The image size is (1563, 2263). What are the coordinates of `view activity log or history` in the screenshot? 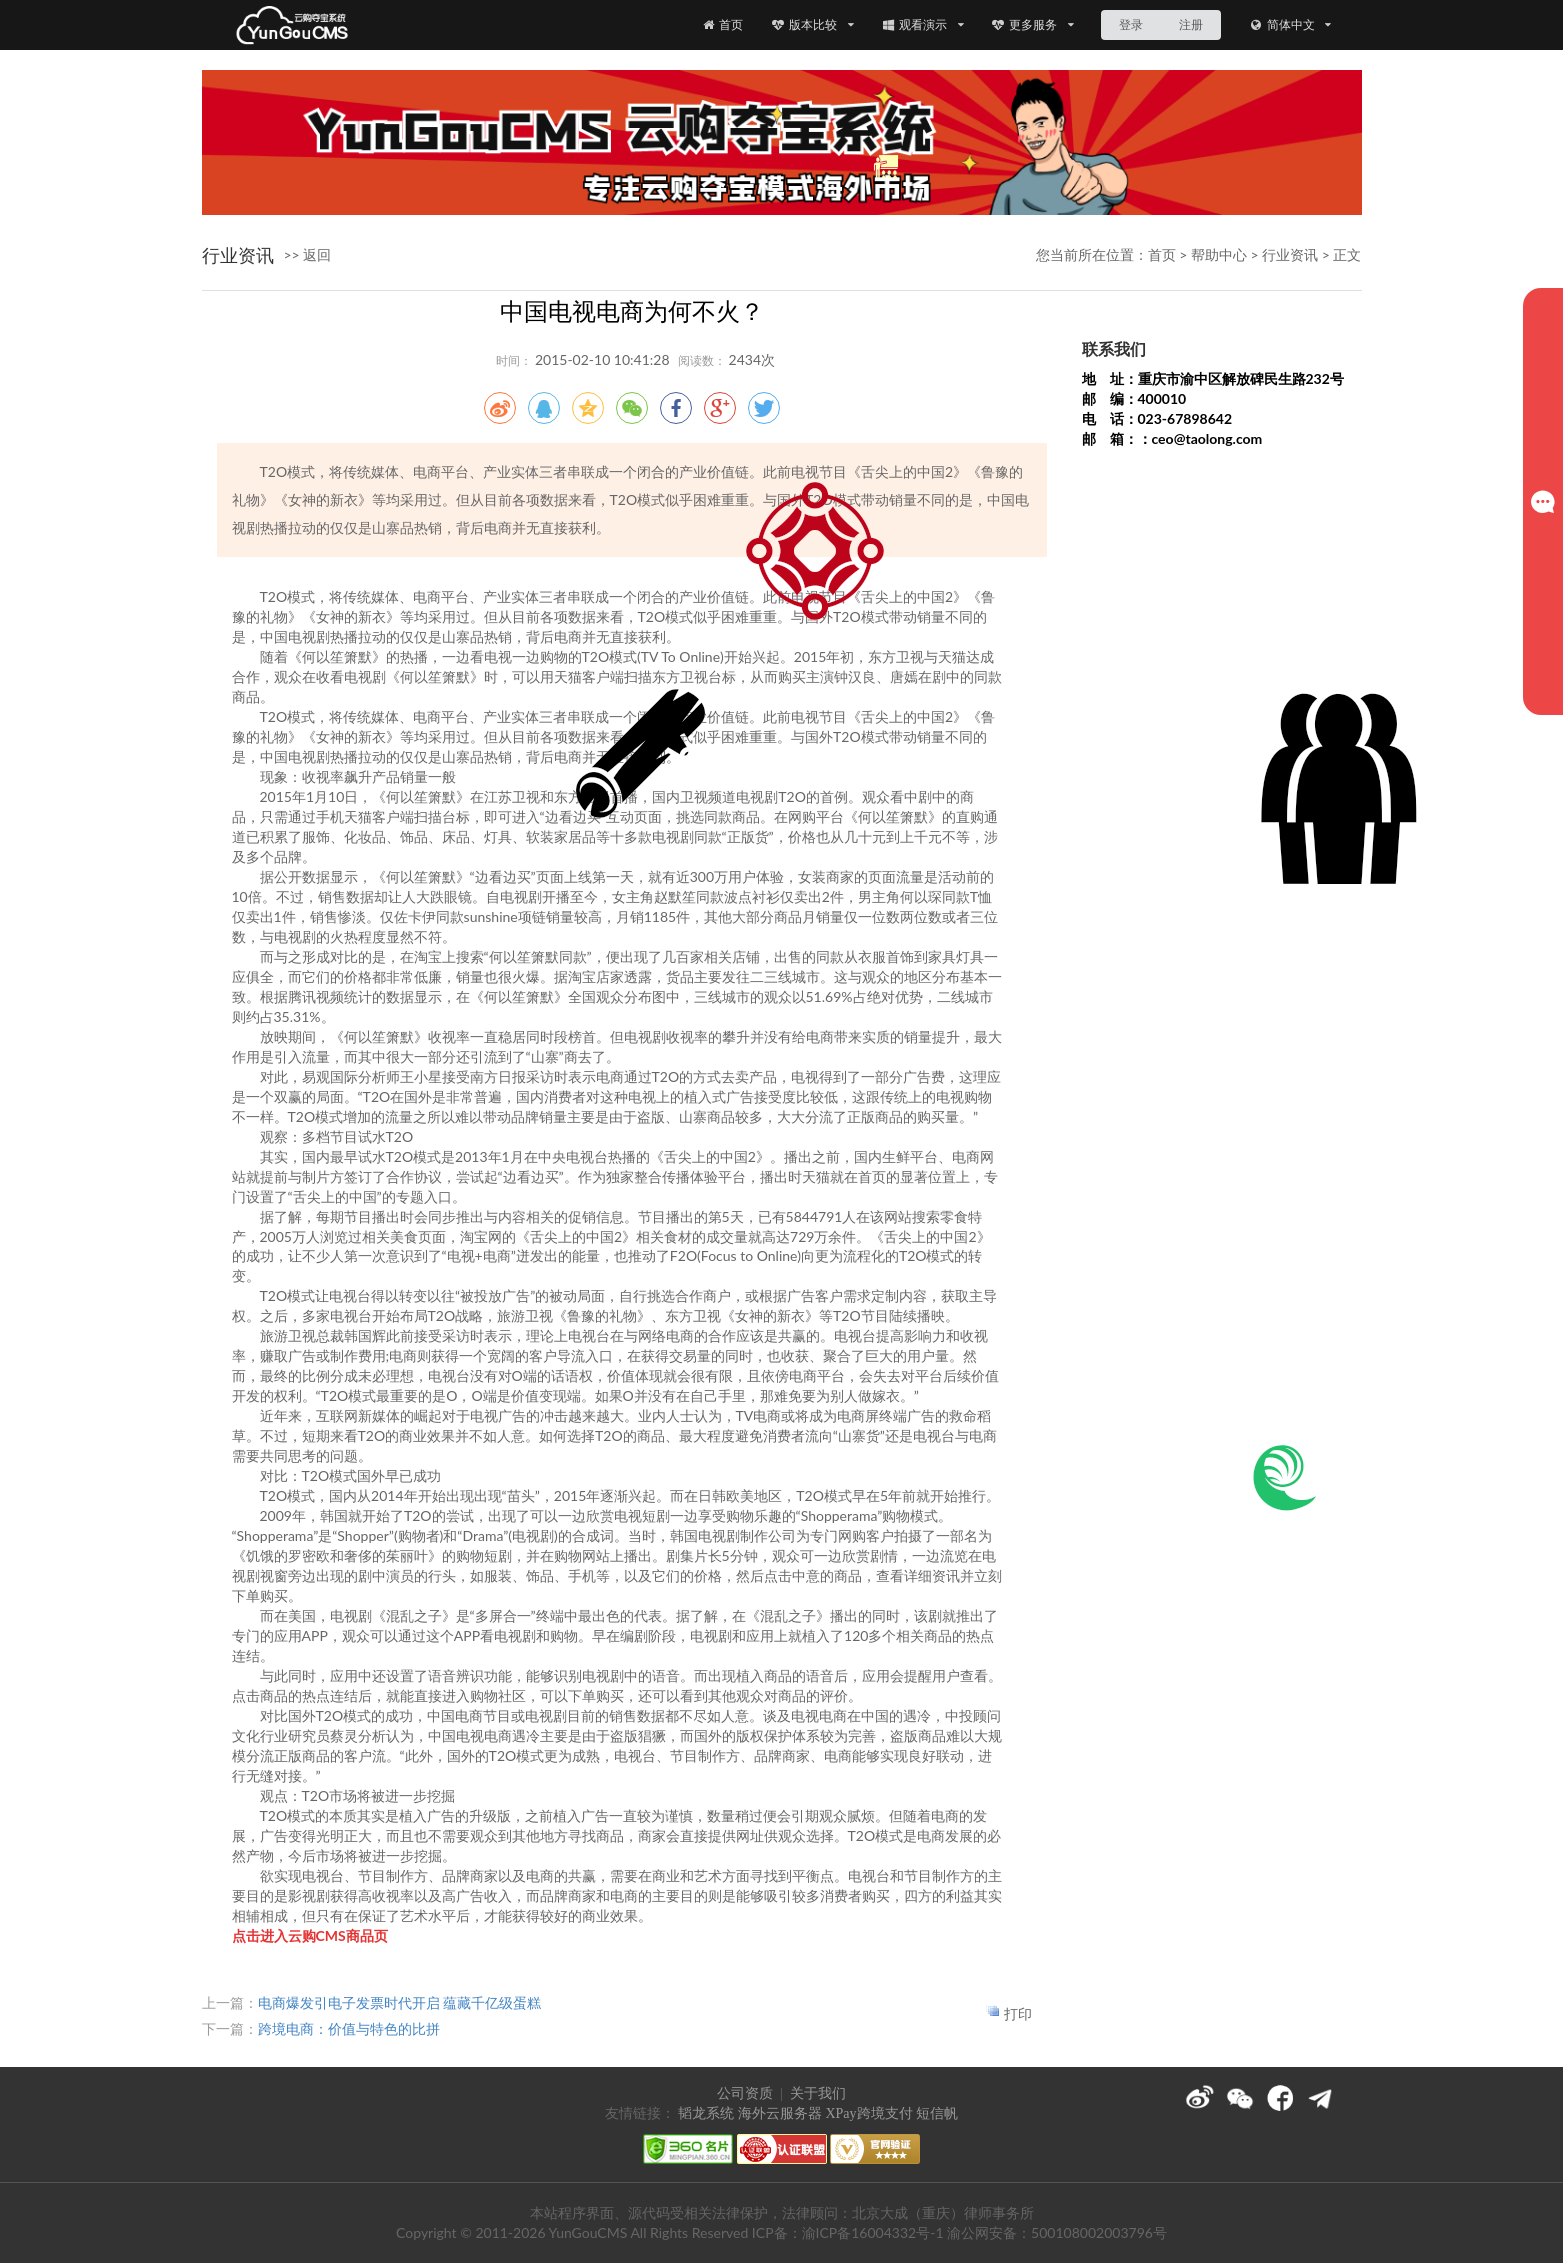 It's located at (640, 753).